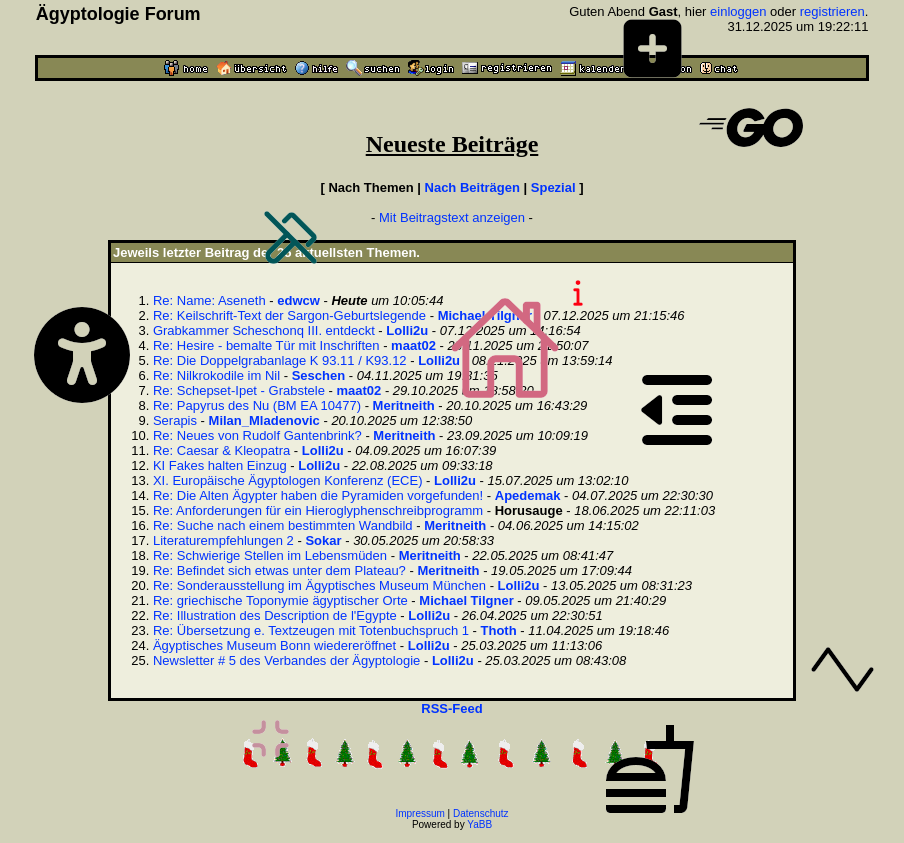 This screenshot has height=843, width=904. What do you see at coordinates (270, 738) in the screenshot?
I see `minimize or collapse the current window` at bounding box center [270, 738].